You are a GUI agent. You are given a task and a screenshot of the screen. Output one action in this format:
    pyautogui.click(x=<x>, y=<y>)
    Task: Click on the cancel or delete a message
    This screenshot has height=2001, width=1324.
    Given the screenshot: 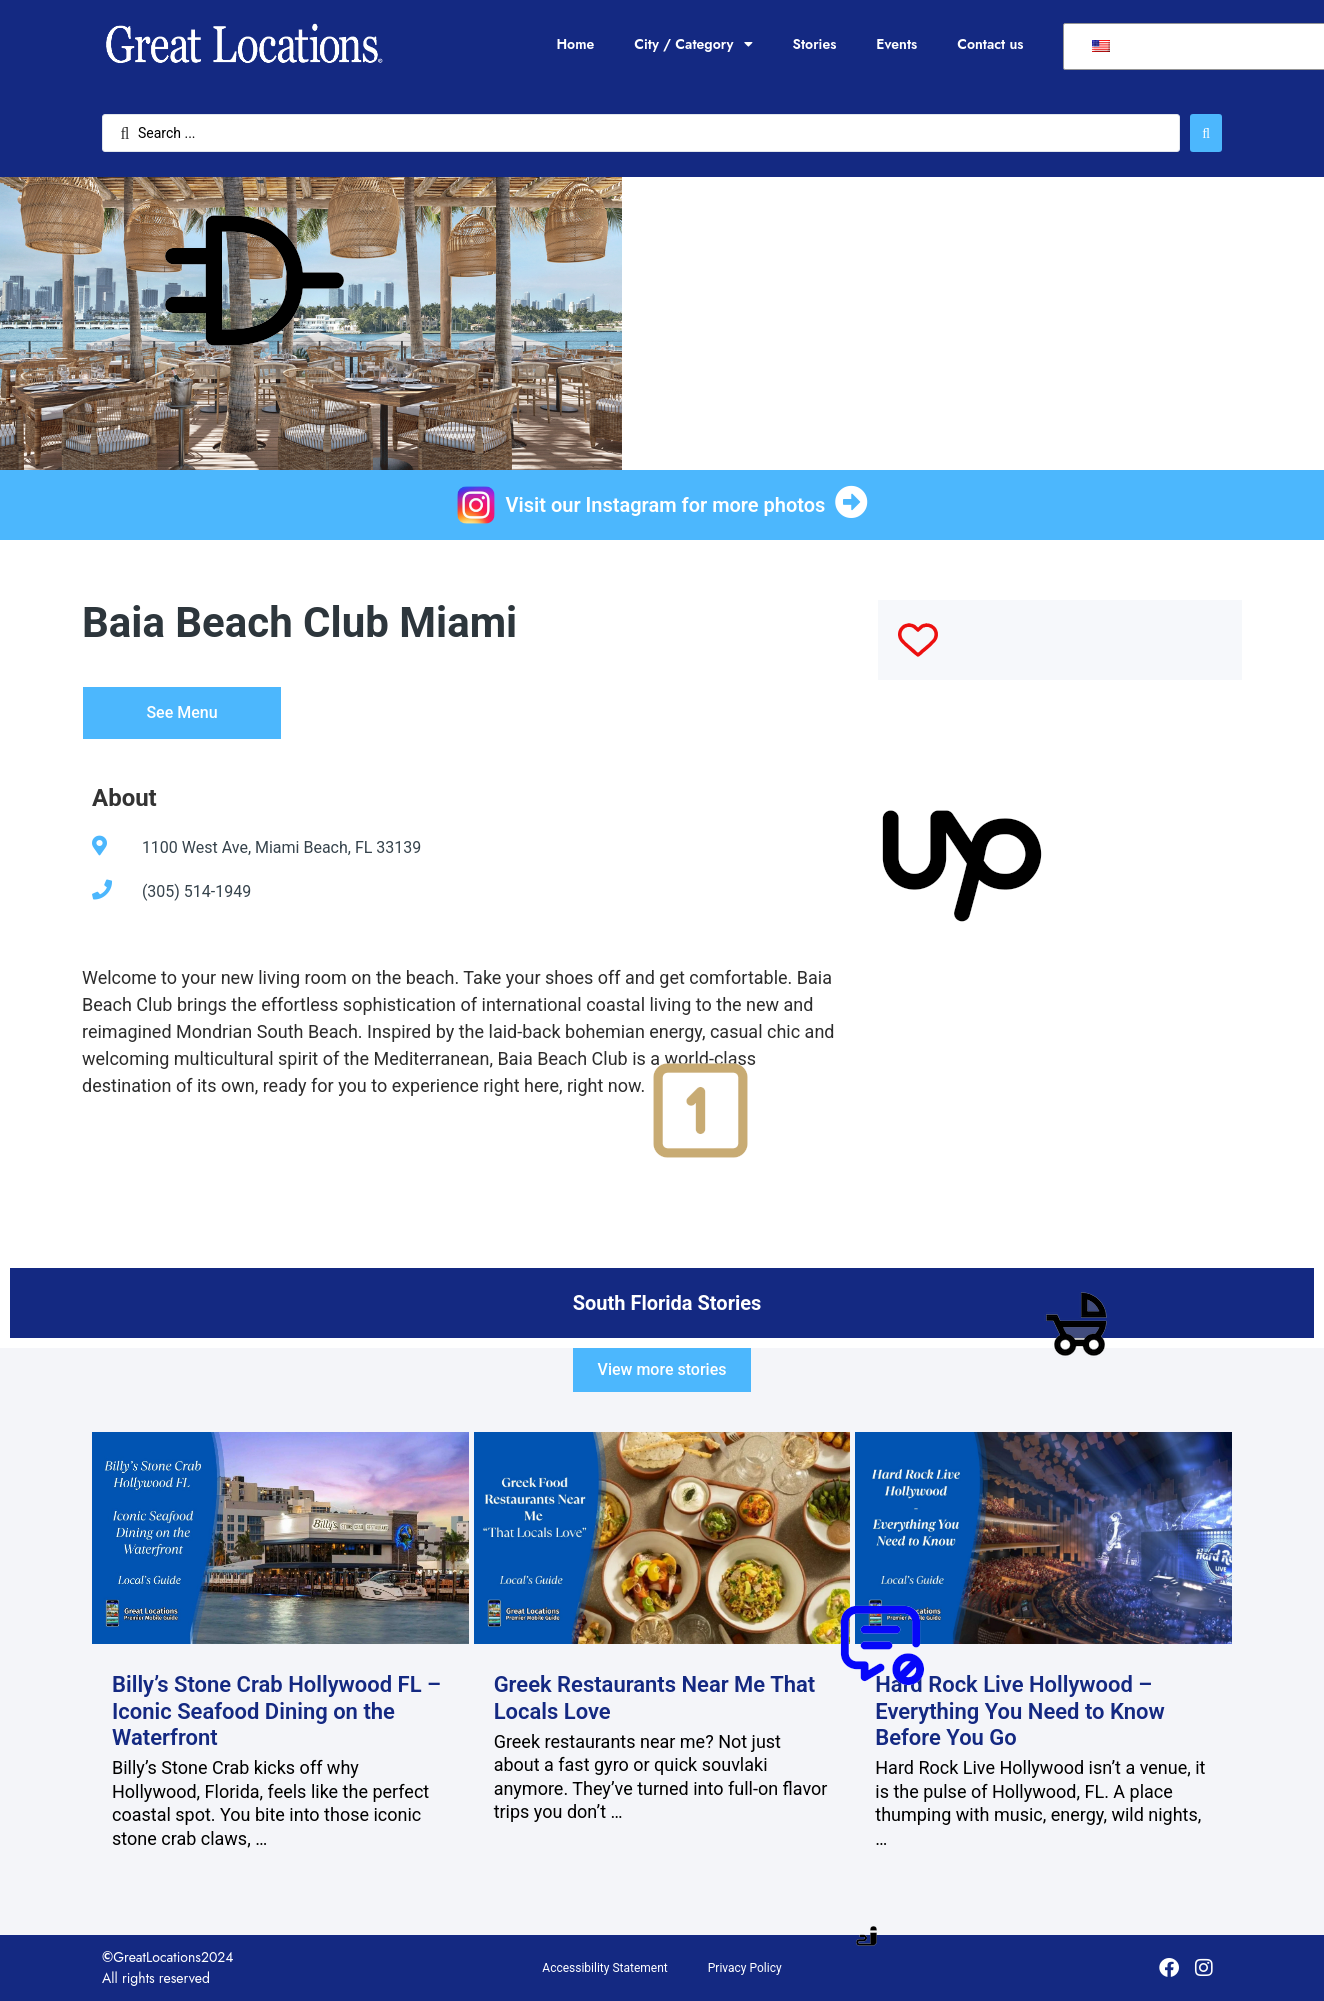 What is the action you would take?
    pyautogui.click(x=880, y=1641)
    